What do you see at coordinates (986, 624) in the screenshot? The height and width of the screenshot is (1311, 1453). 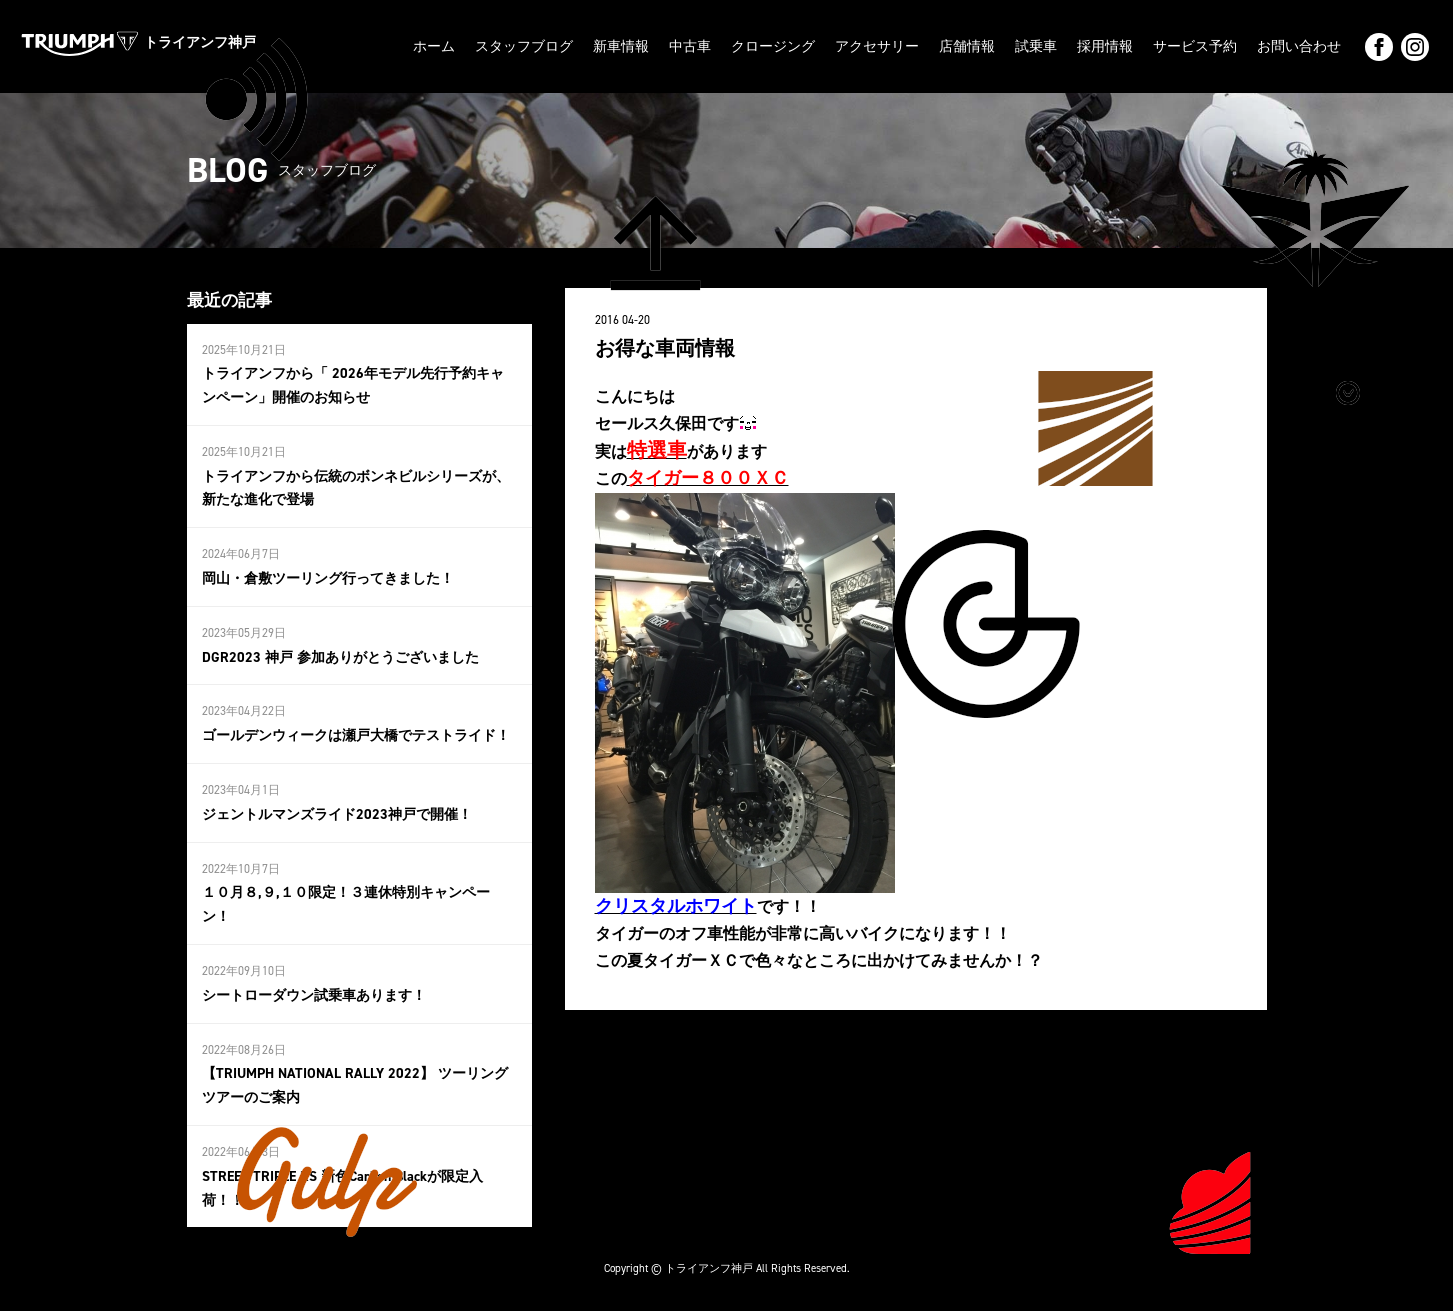 I see `visit the Game Developer website` at bounding box center [986, 624].